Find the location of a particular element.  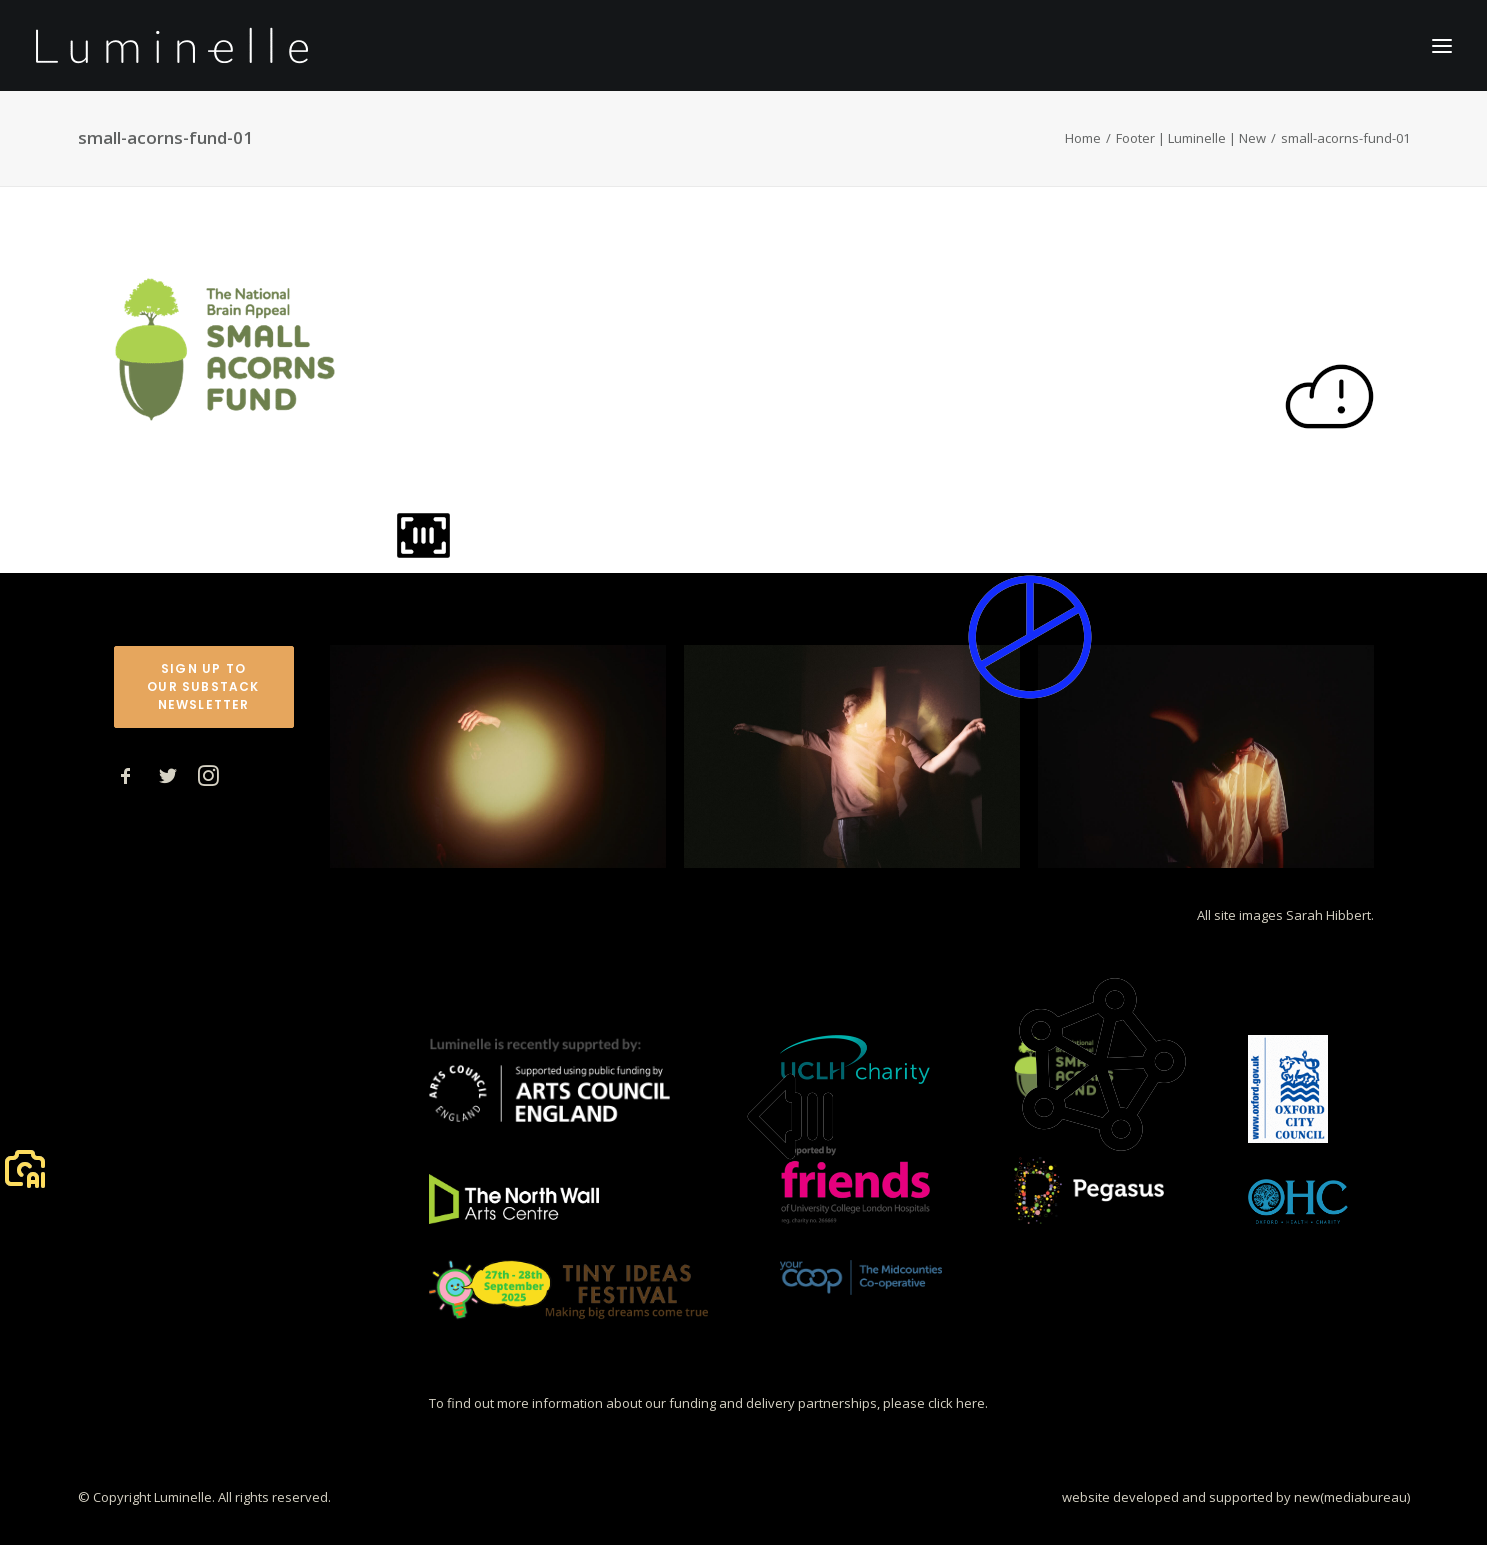

go back multiple steps is located at coordinates (793, 1116).